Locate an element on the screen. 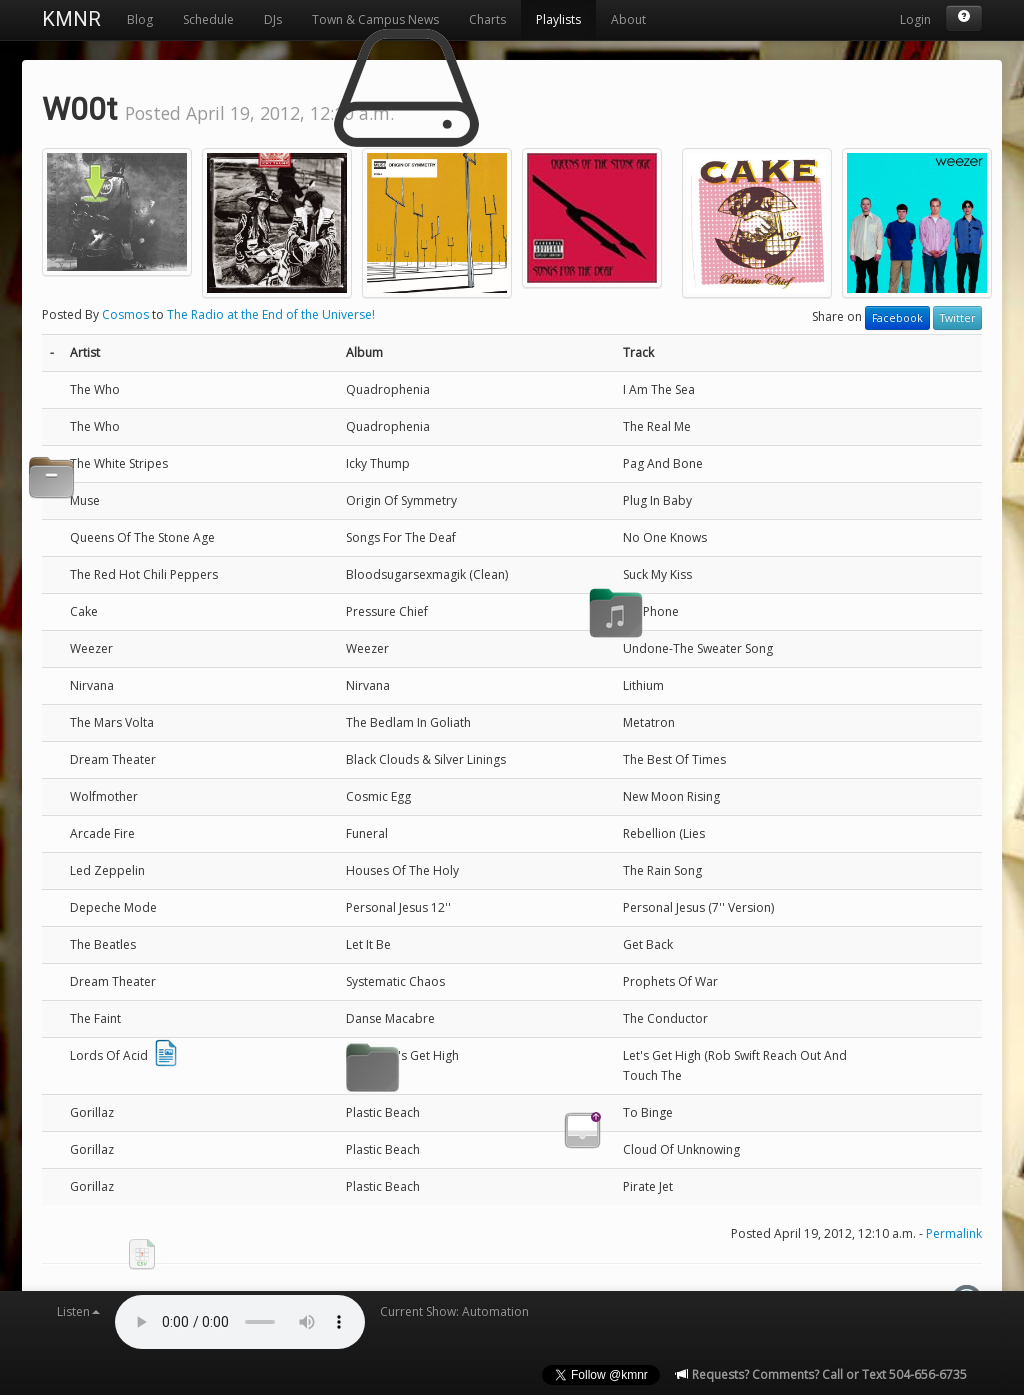 Image resolution: width=1024 pixels, height=1395 pixels. open the file manager application is located at coordinates (51, 477).